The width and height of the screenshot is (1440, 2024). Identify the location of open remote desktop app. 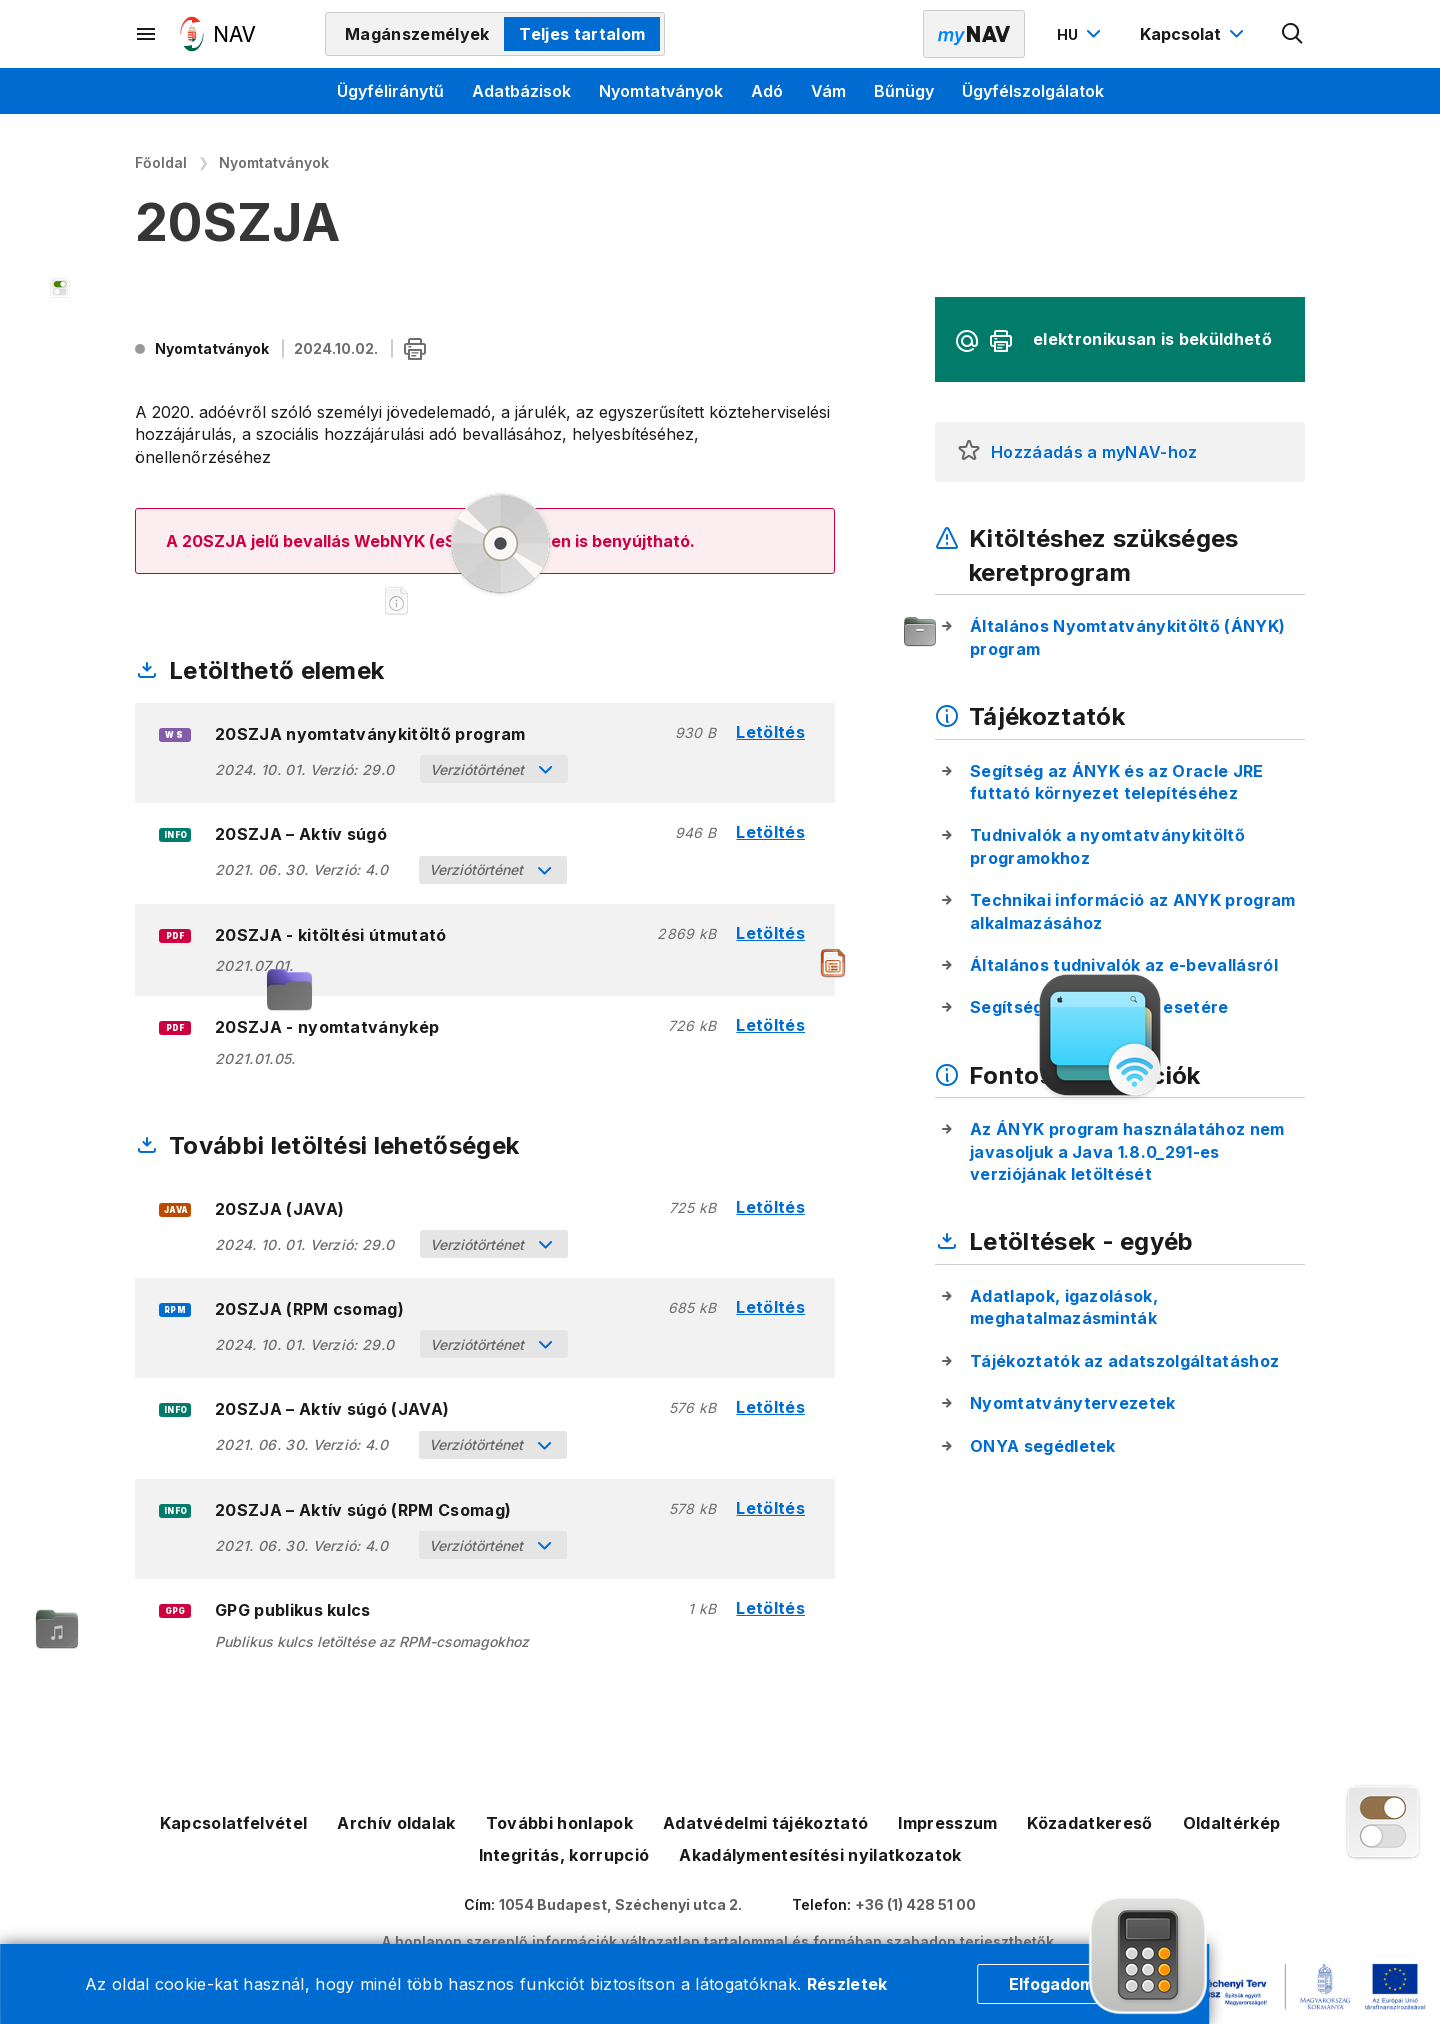
(1100, 1035).